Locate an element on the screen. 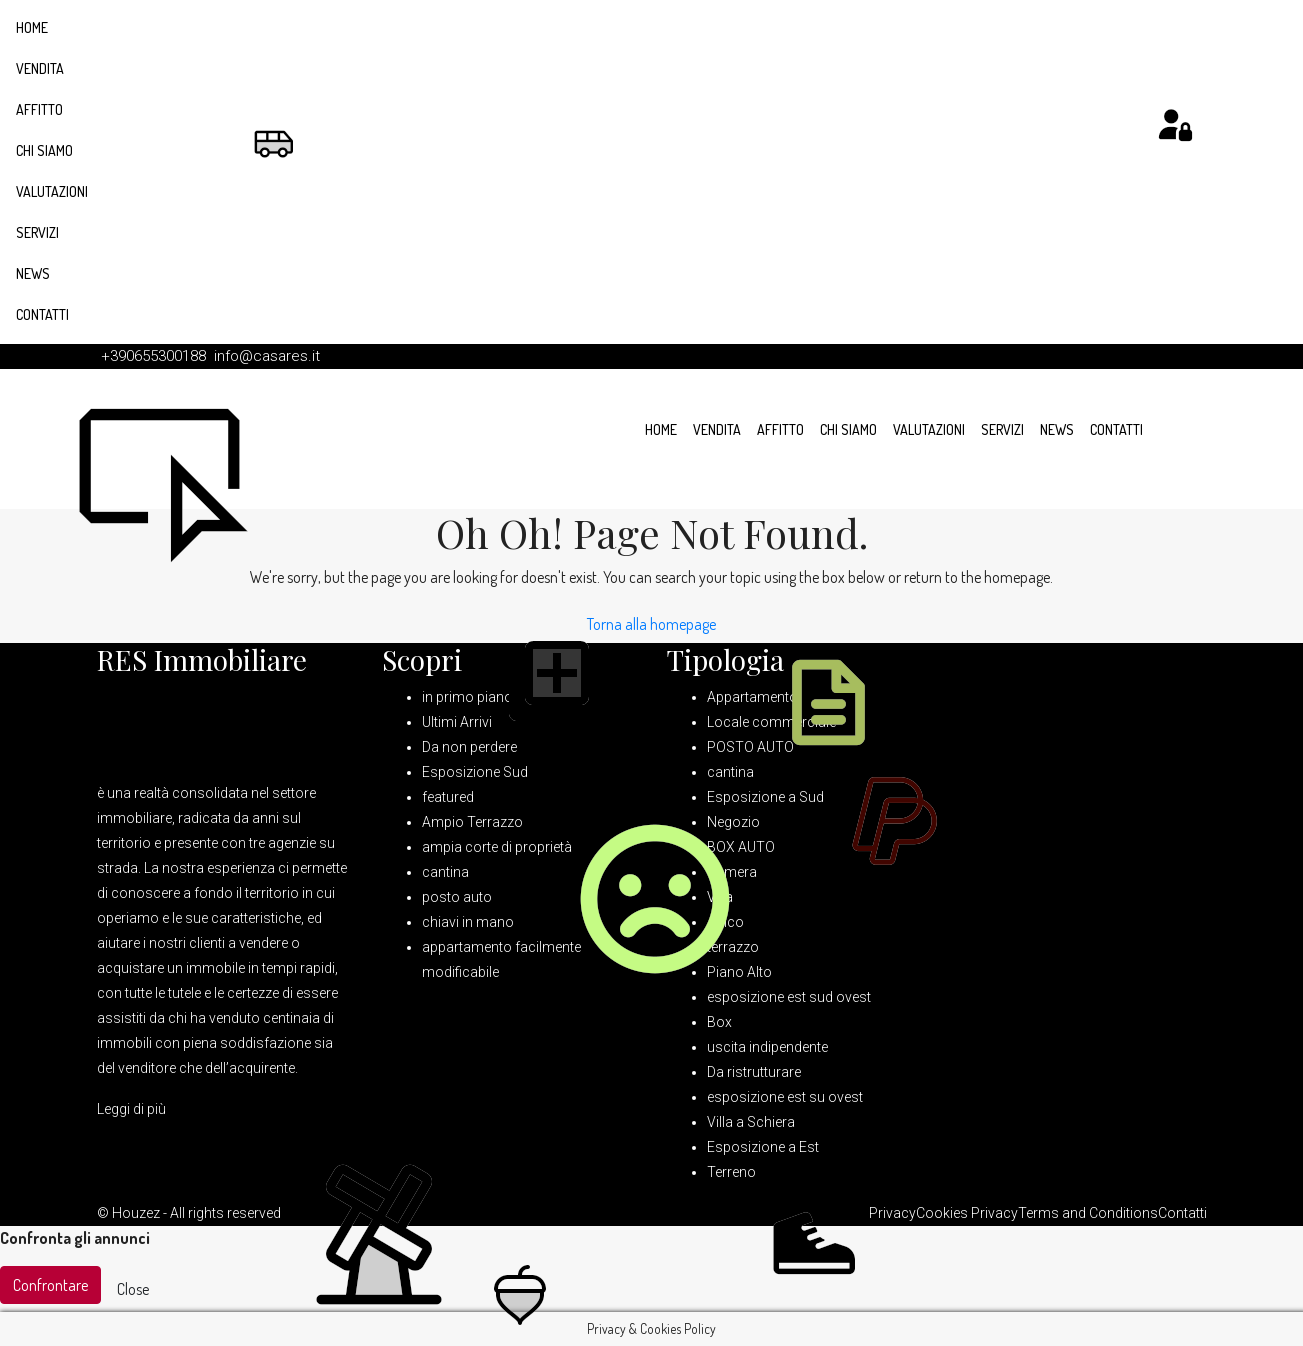  track delivery or shipping status is located at coordinates (272, 143).